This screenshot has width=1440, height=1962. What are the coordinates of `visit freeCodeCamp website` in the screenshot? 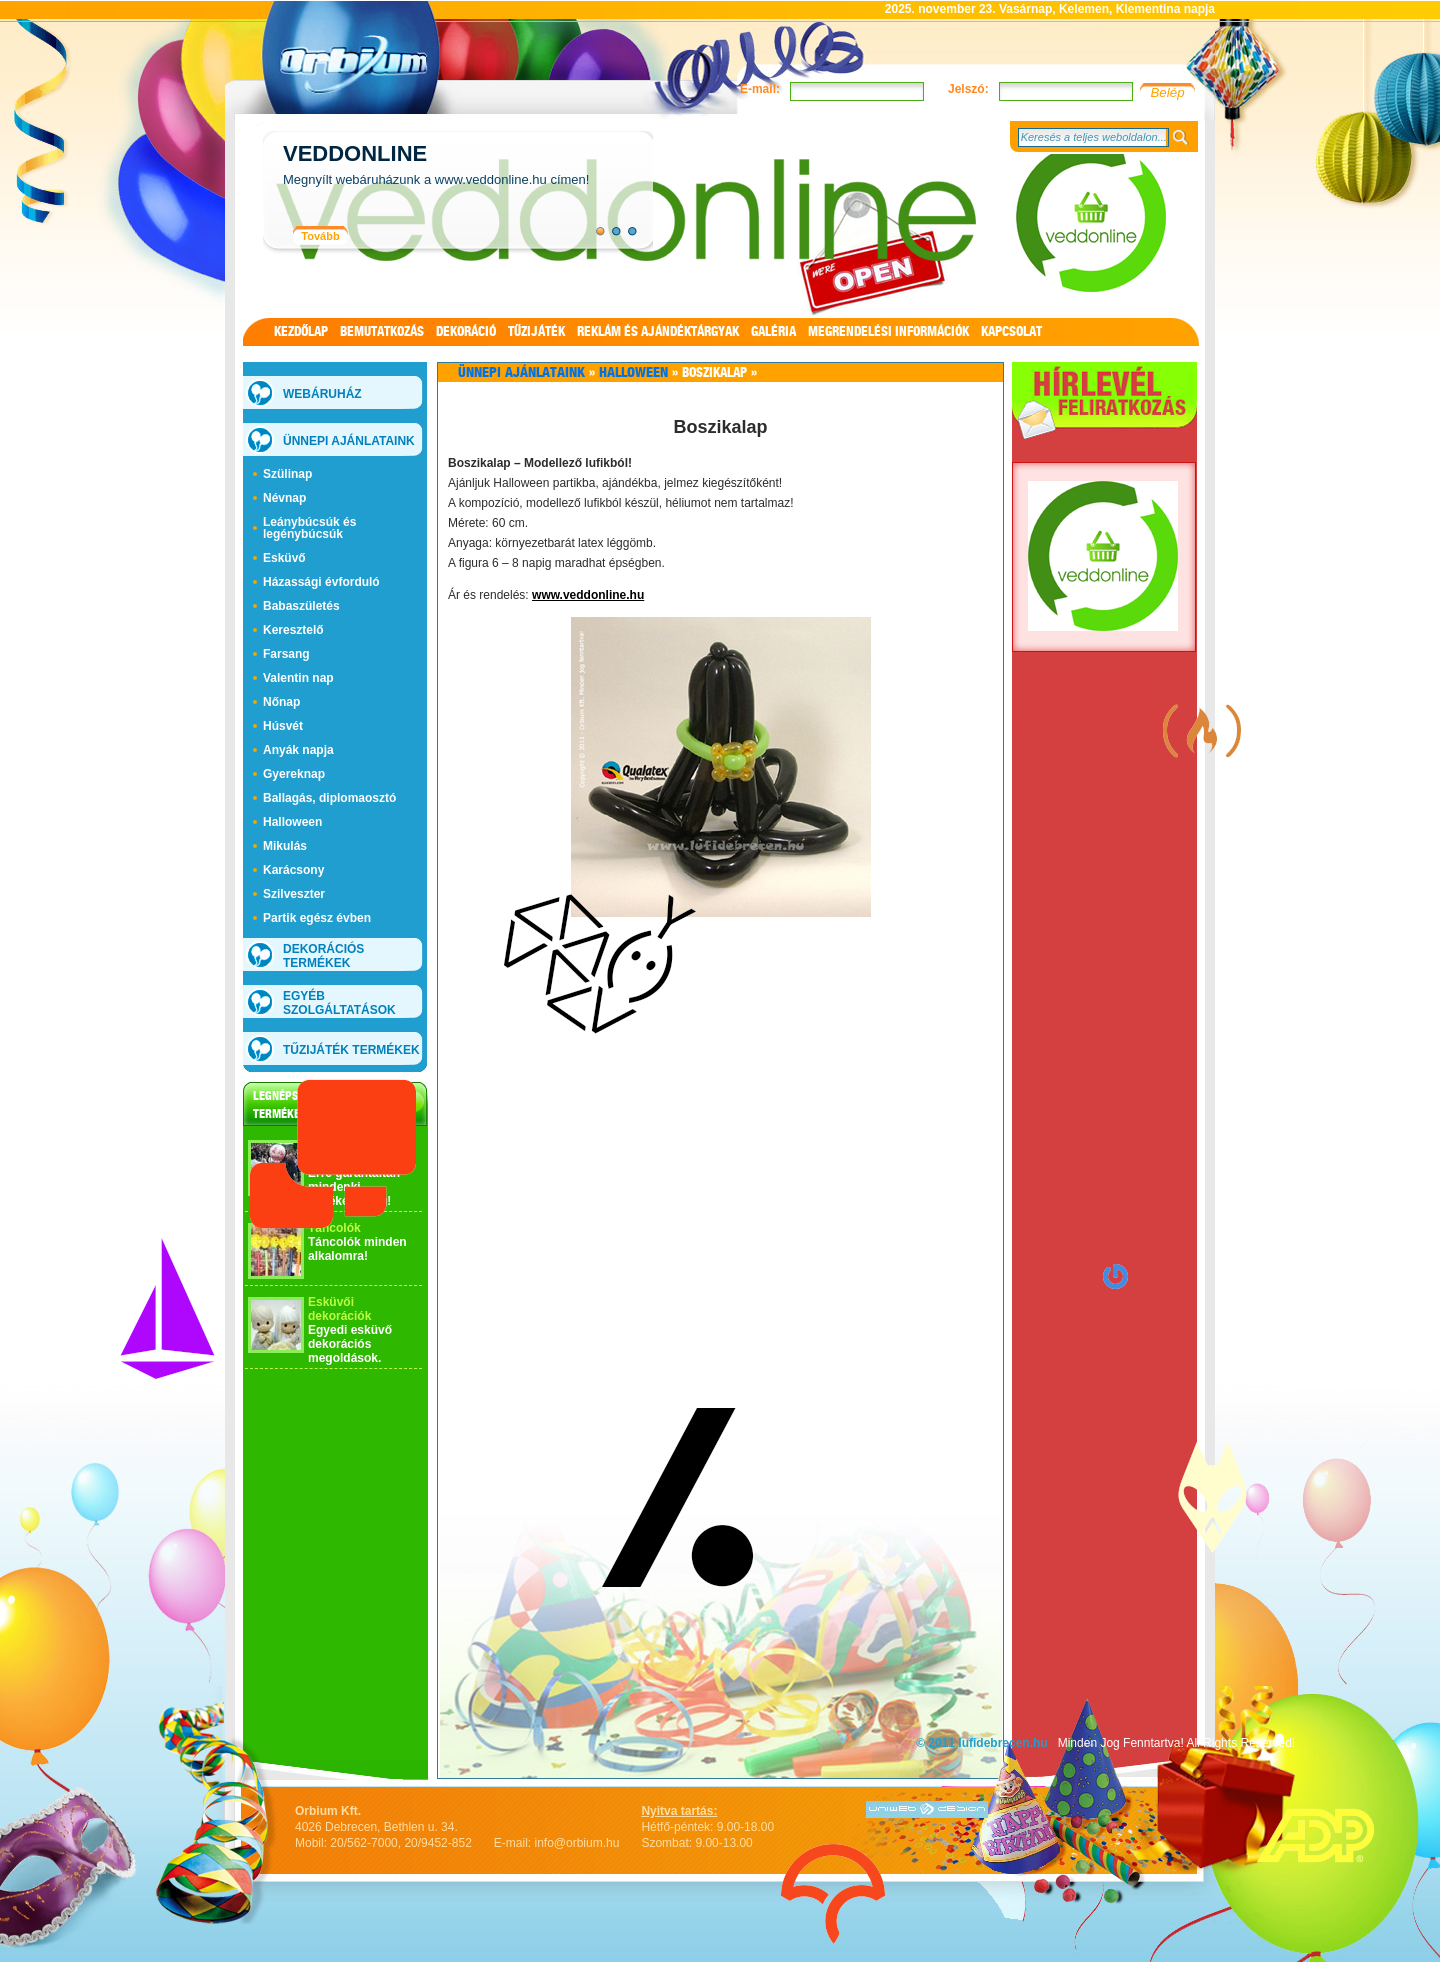 It's located at (1202, 731).